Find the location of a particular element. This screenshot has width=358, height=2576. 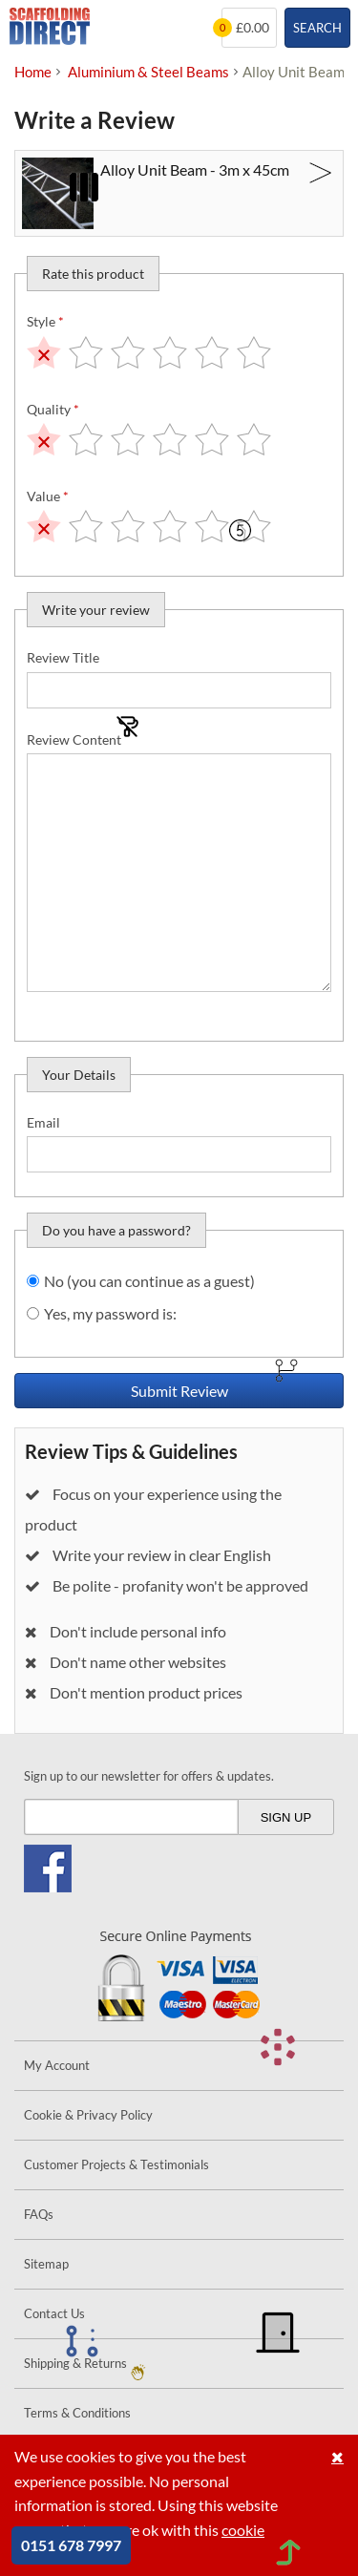

denodo brand logo is located at coordinates (278, 2047).